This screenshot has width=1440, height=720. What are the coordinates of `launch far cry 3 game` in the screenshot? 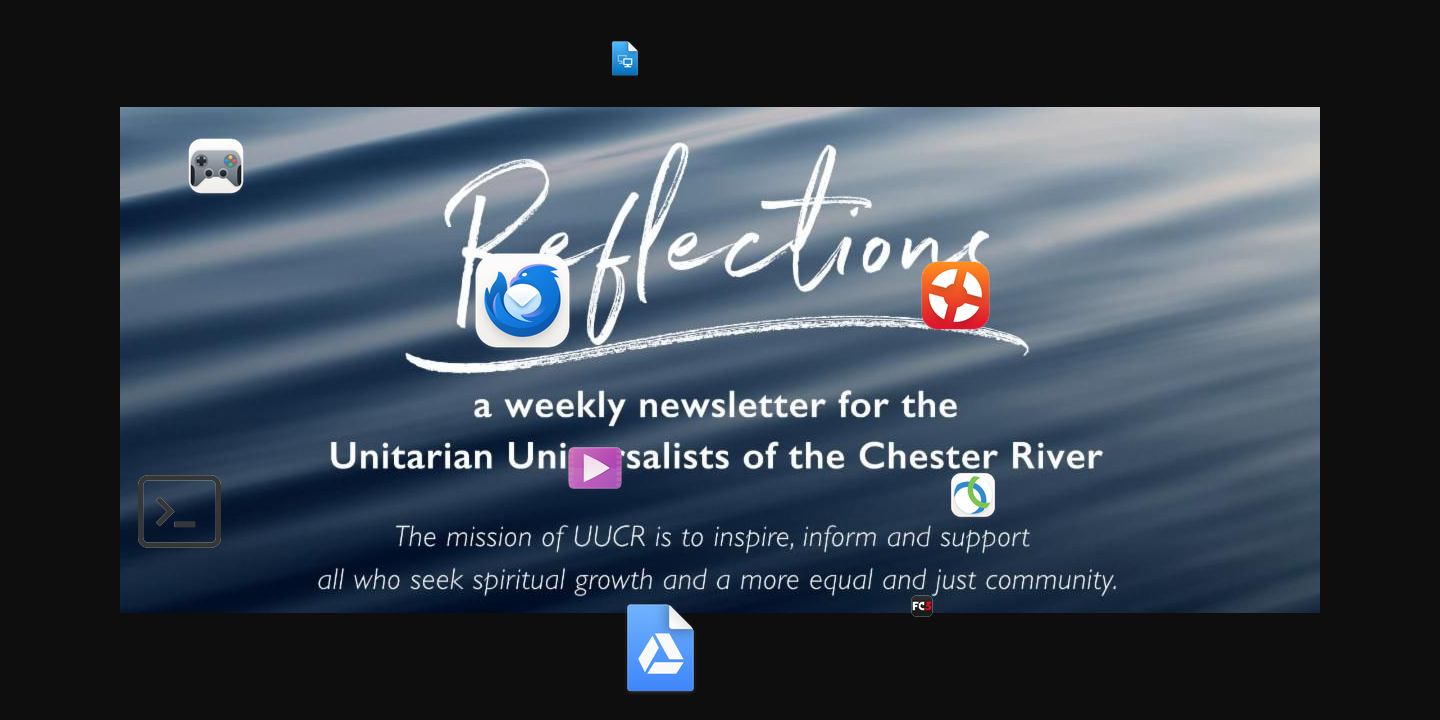 It's located at (922, 606).